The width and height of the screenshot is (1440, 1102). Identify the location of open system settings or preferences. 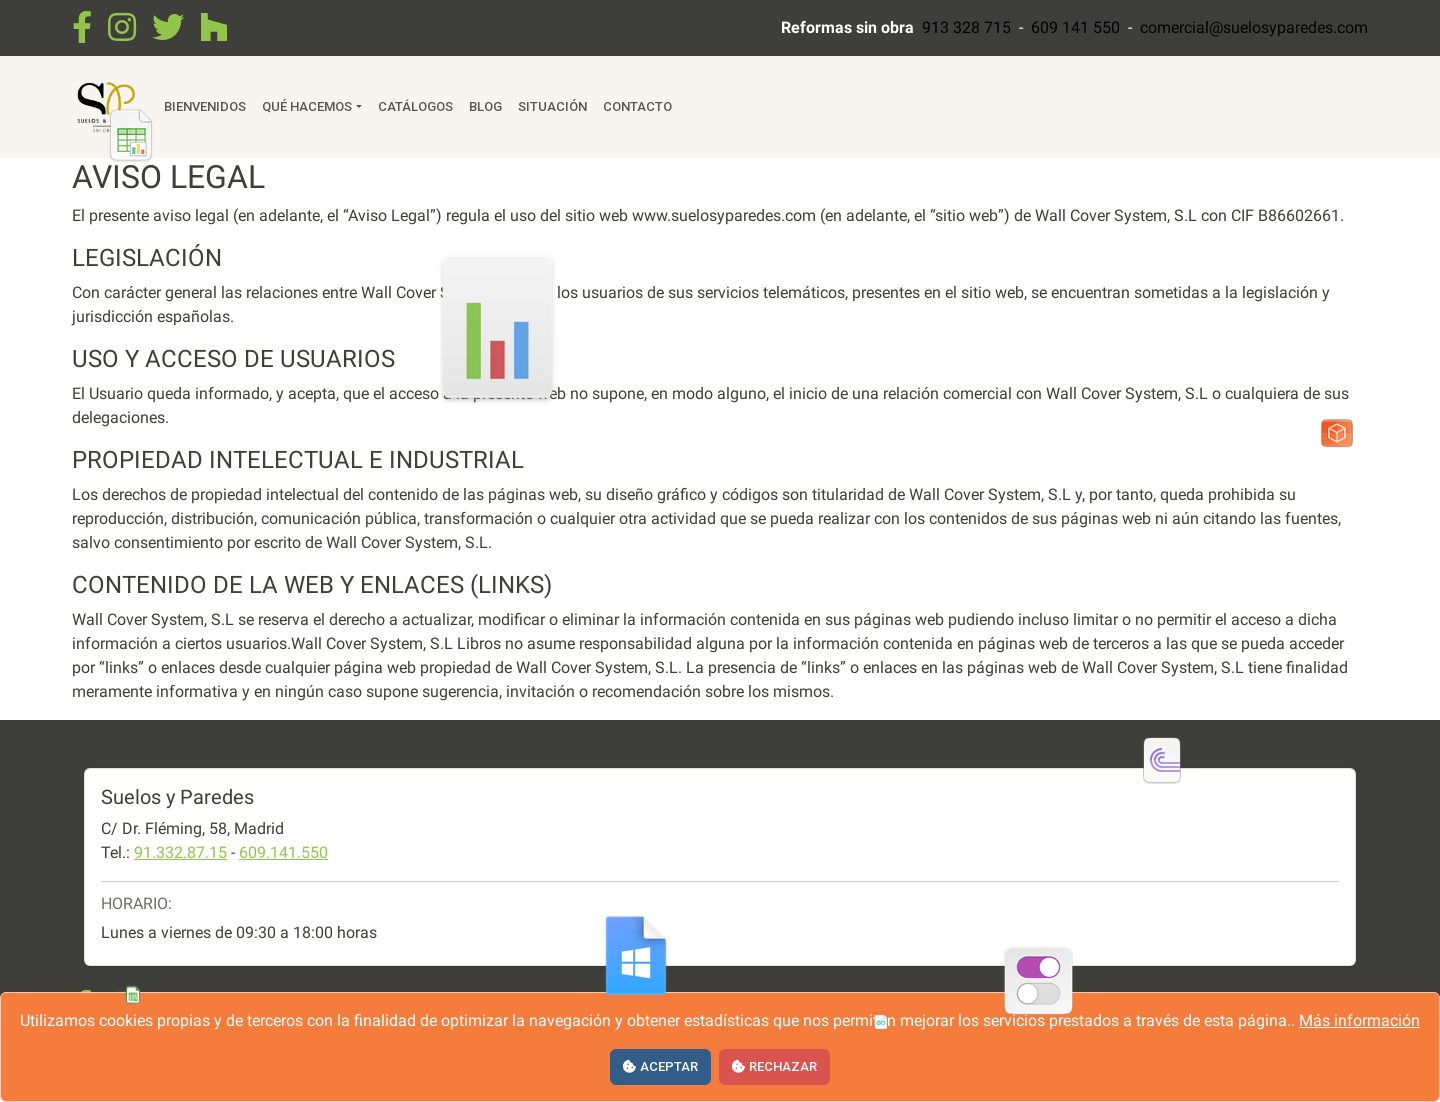
(1038, 980).